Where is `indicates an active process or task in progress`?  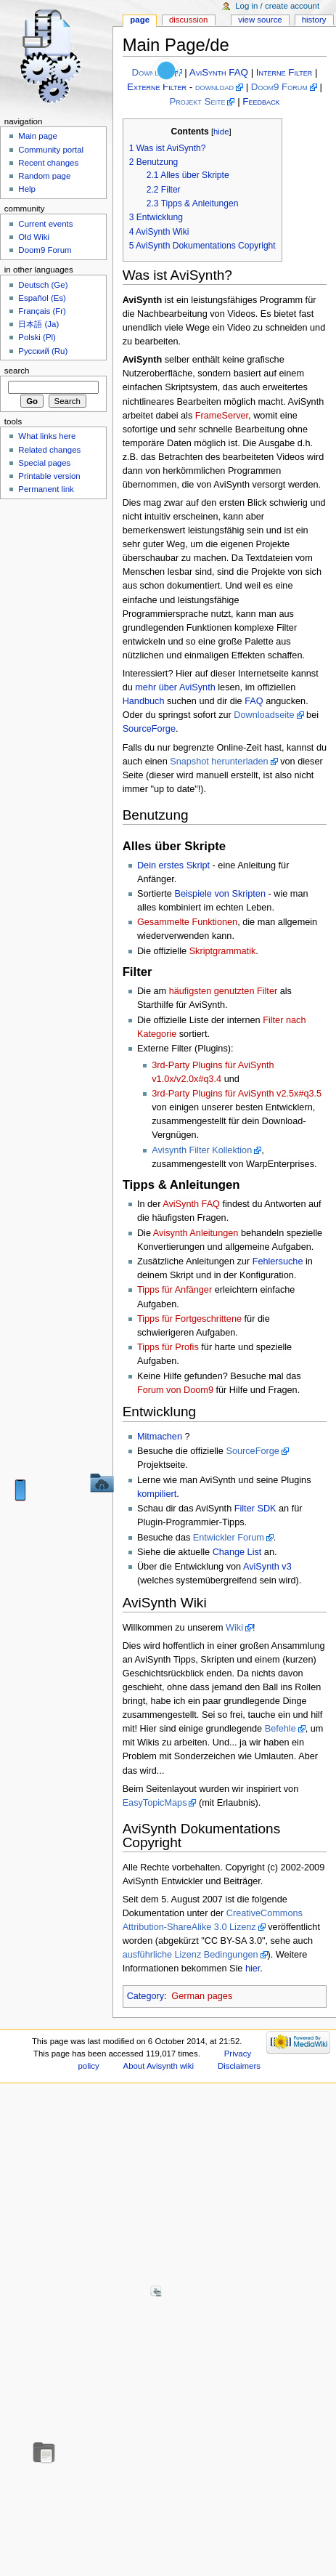
indicates an active process or task in progress is located at coordinates (166, 70).